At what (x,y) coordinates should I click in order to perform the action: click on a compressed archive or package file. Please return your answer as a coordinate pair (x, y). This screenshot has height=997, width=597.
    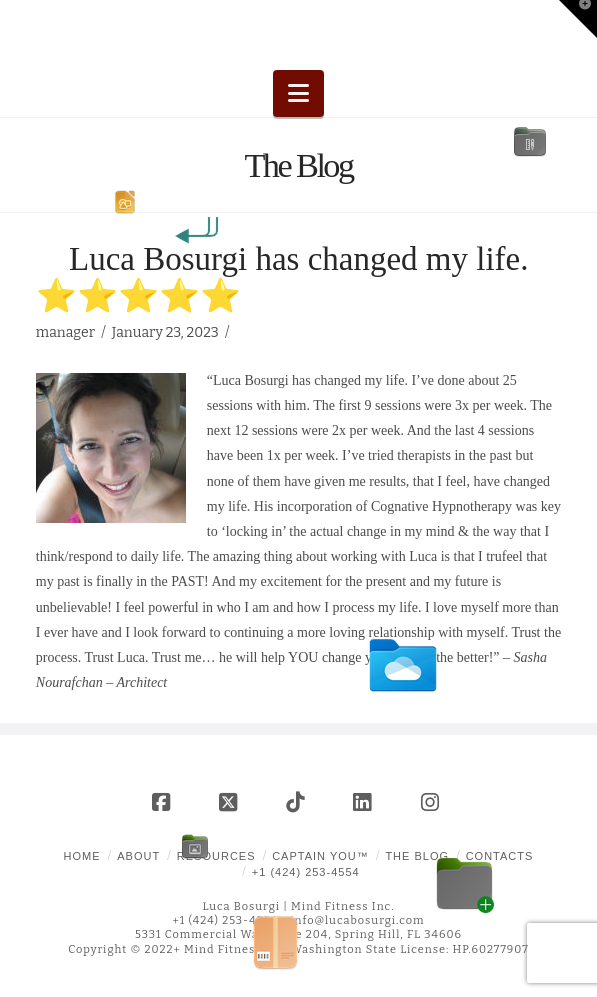
    Looking at the image, I should click on (275, 942).